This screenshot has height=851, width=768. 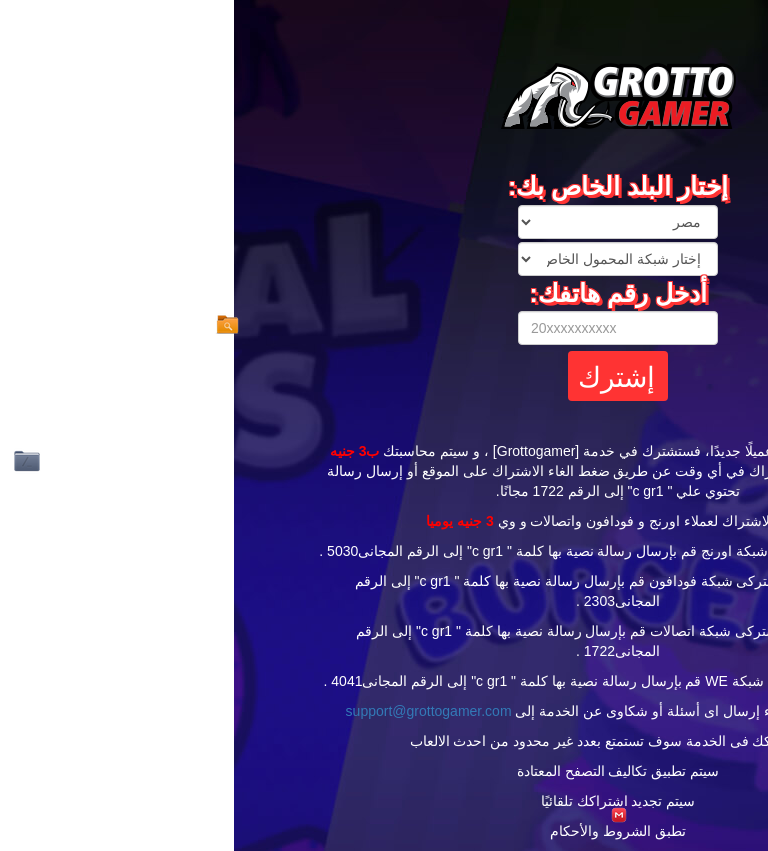 What do you see at coordinates (619, 815) in the screenshot?
I see `open the MEGA cloud storage app` at bounding box center [619, 815].